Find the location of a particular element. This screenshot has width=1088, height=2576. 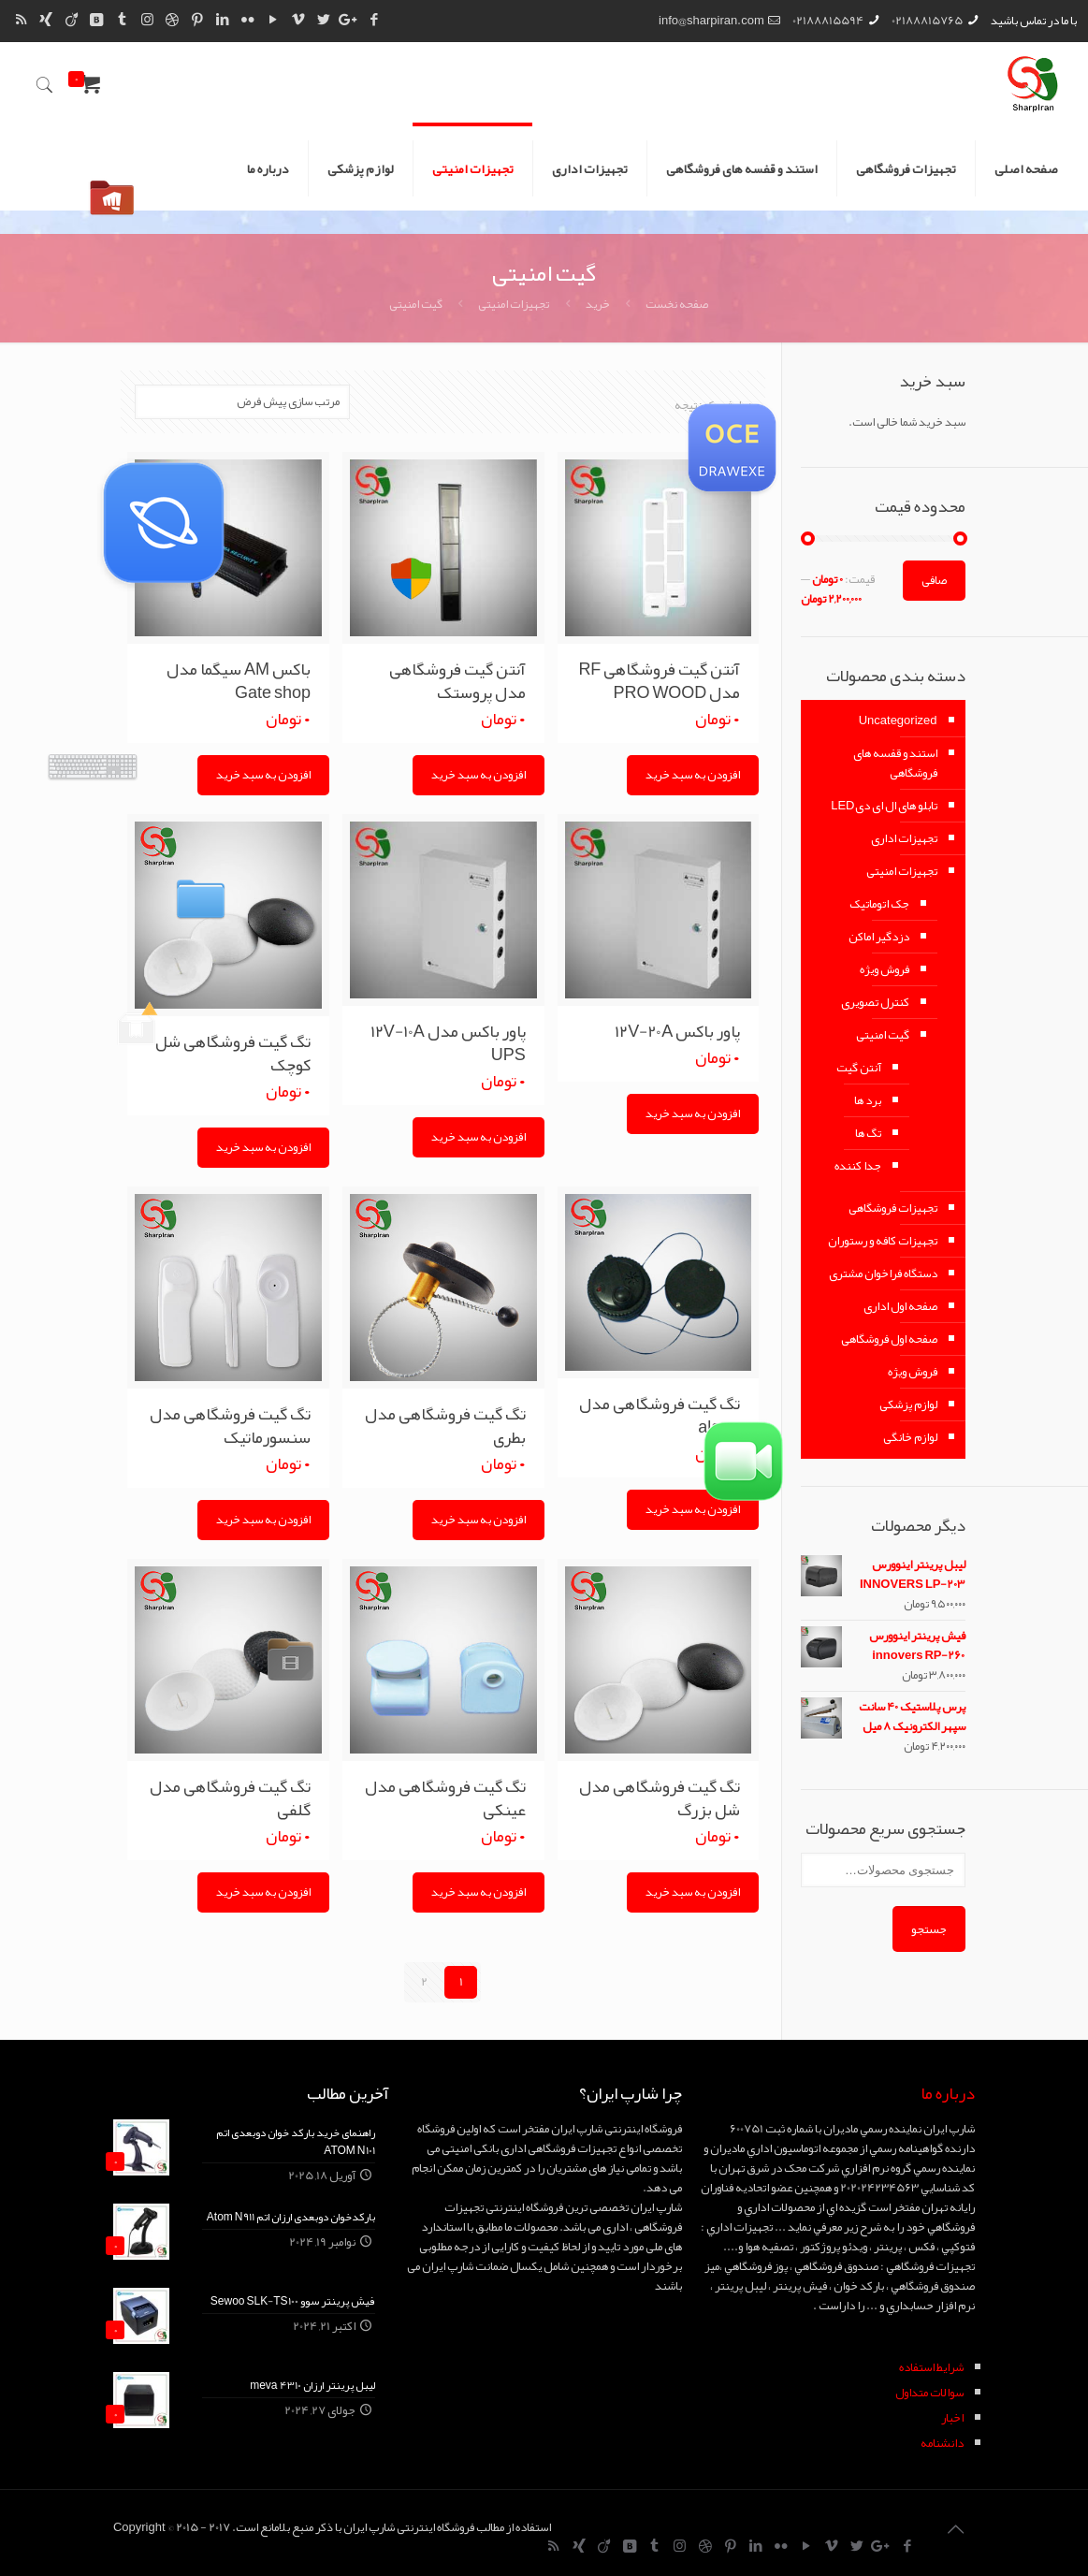

open OCE DRAWEXE application is located at coordinates (732, 447).